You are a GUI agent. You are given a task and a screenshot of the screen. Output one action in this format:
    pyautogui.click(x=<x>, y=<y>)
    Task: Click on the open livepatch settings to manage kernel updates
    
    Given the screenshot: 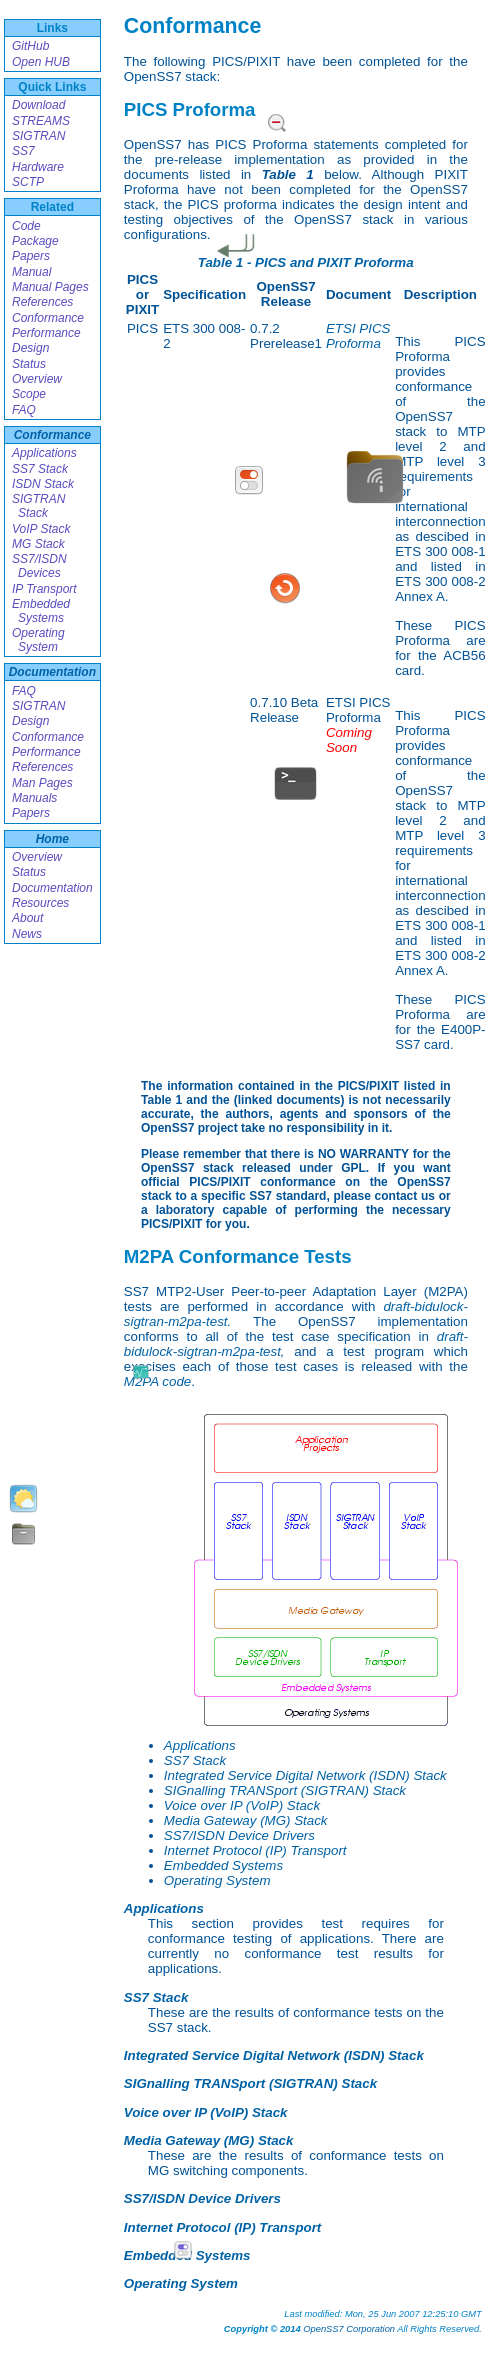 What is the action you would take?
    pyautogui.click(x=285, y=588)
    